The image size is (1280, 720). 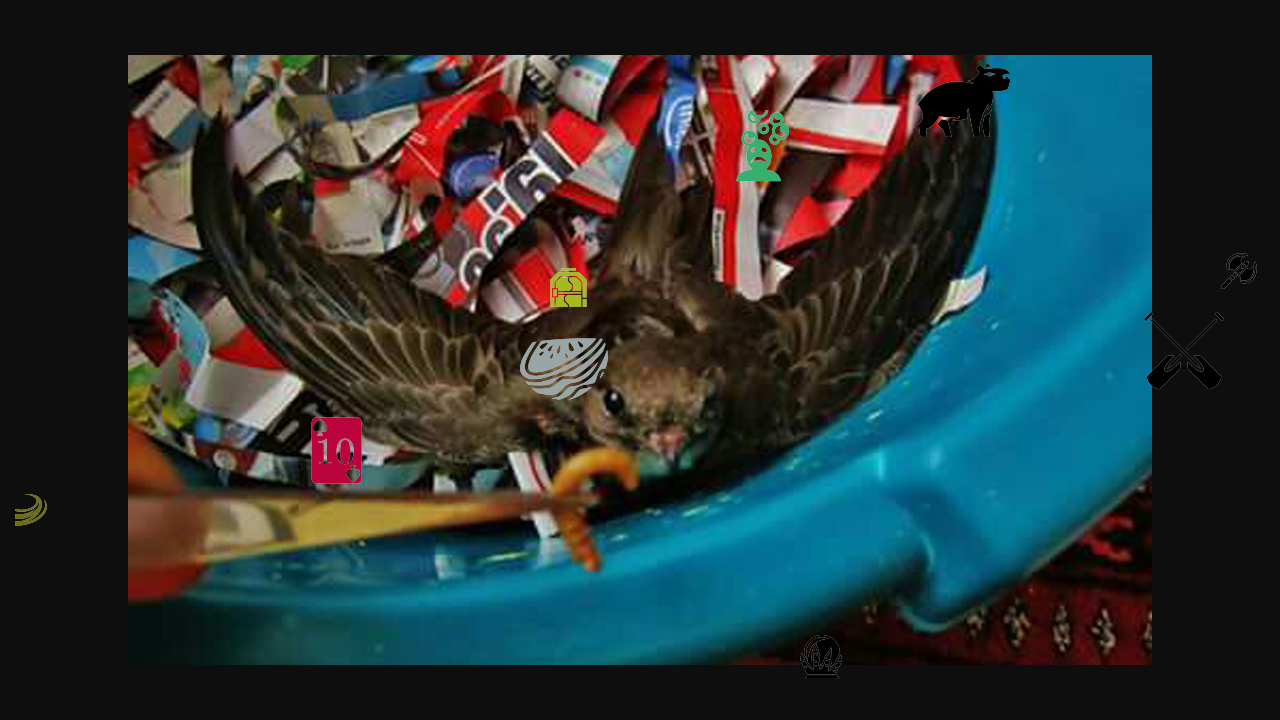 What do you see at coordinates (336, 450) in the screenshot?
I see `ten of spades playing card` at bounding box center [336, 450].